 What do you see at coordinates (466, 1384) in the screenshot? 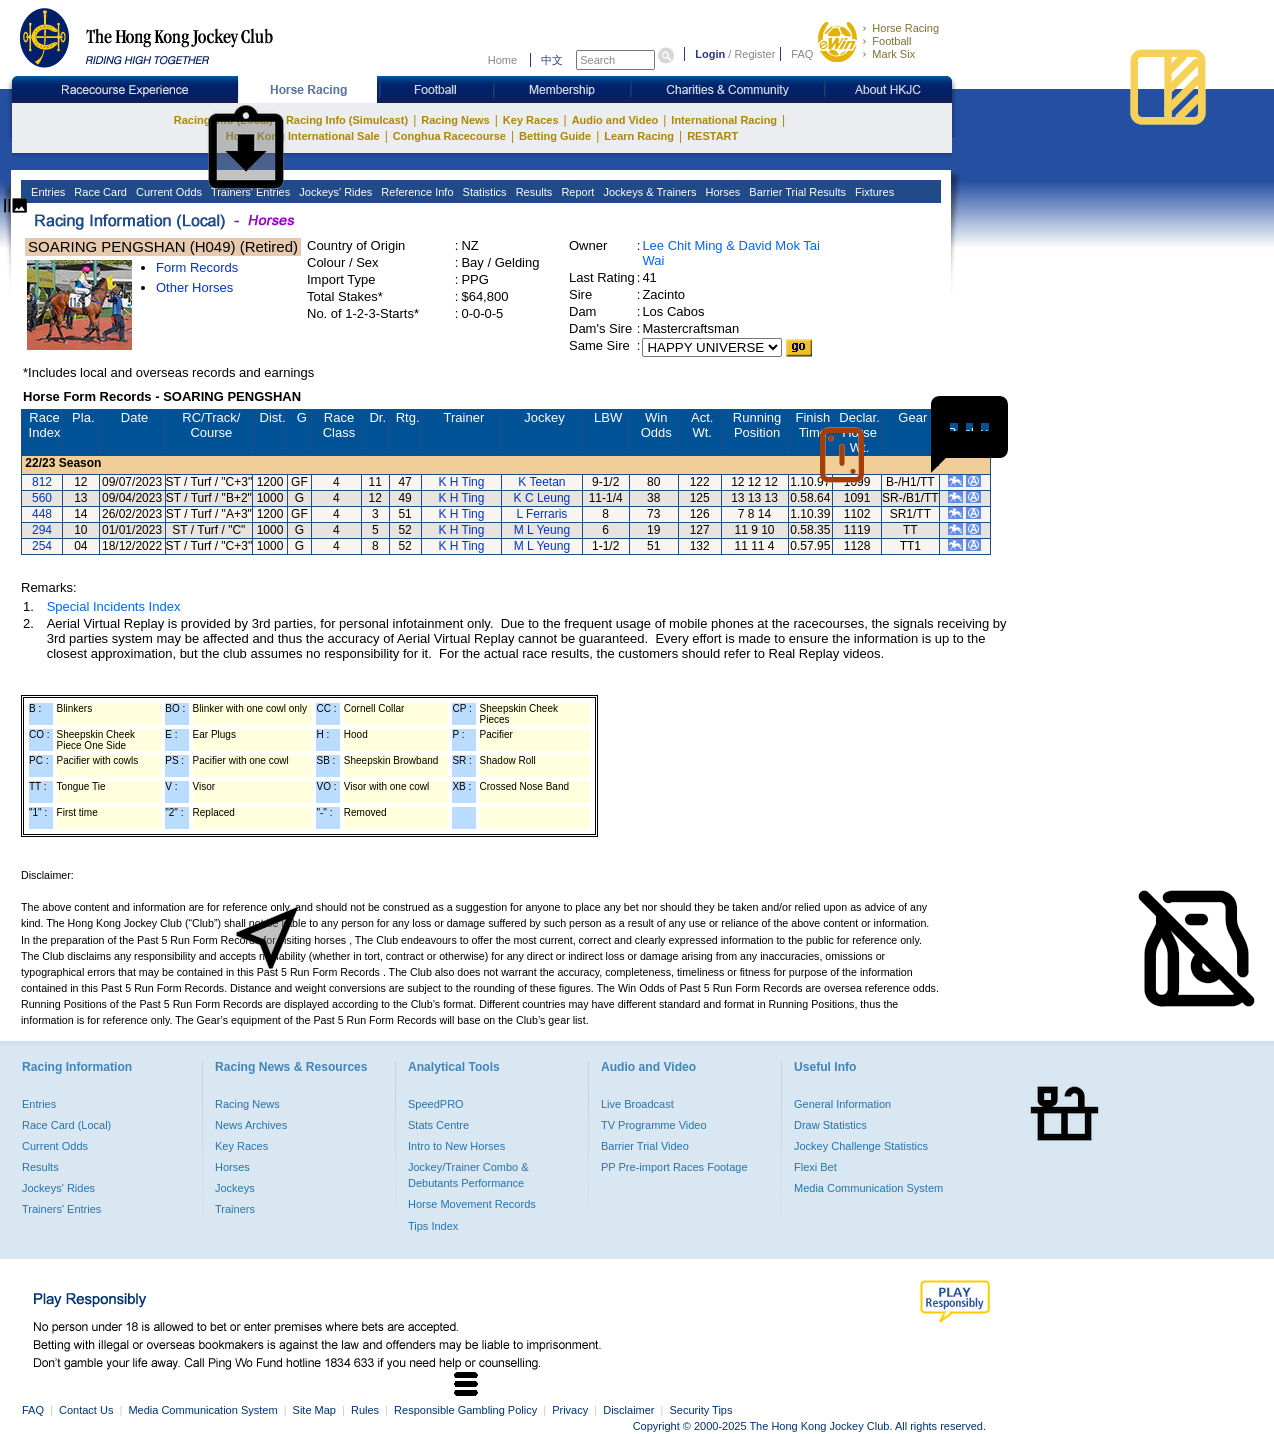
I see `view data in row format` at bounding box center [466, 1384].